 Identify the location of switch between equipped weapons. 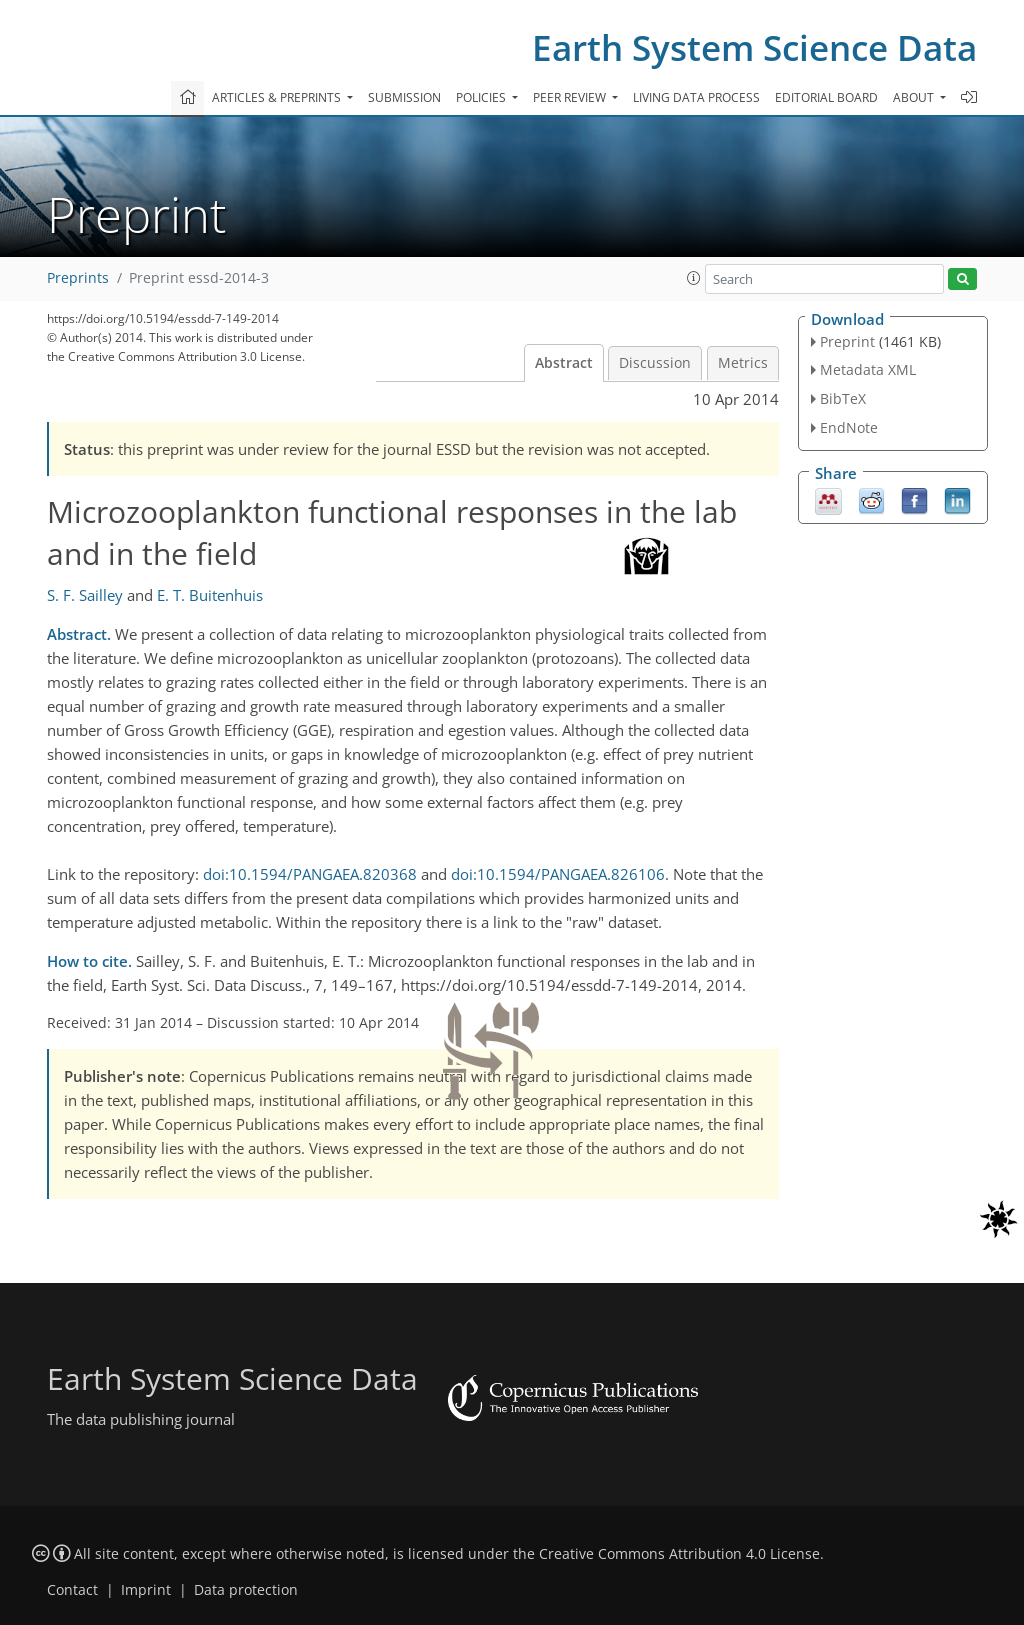
(491, 1051).